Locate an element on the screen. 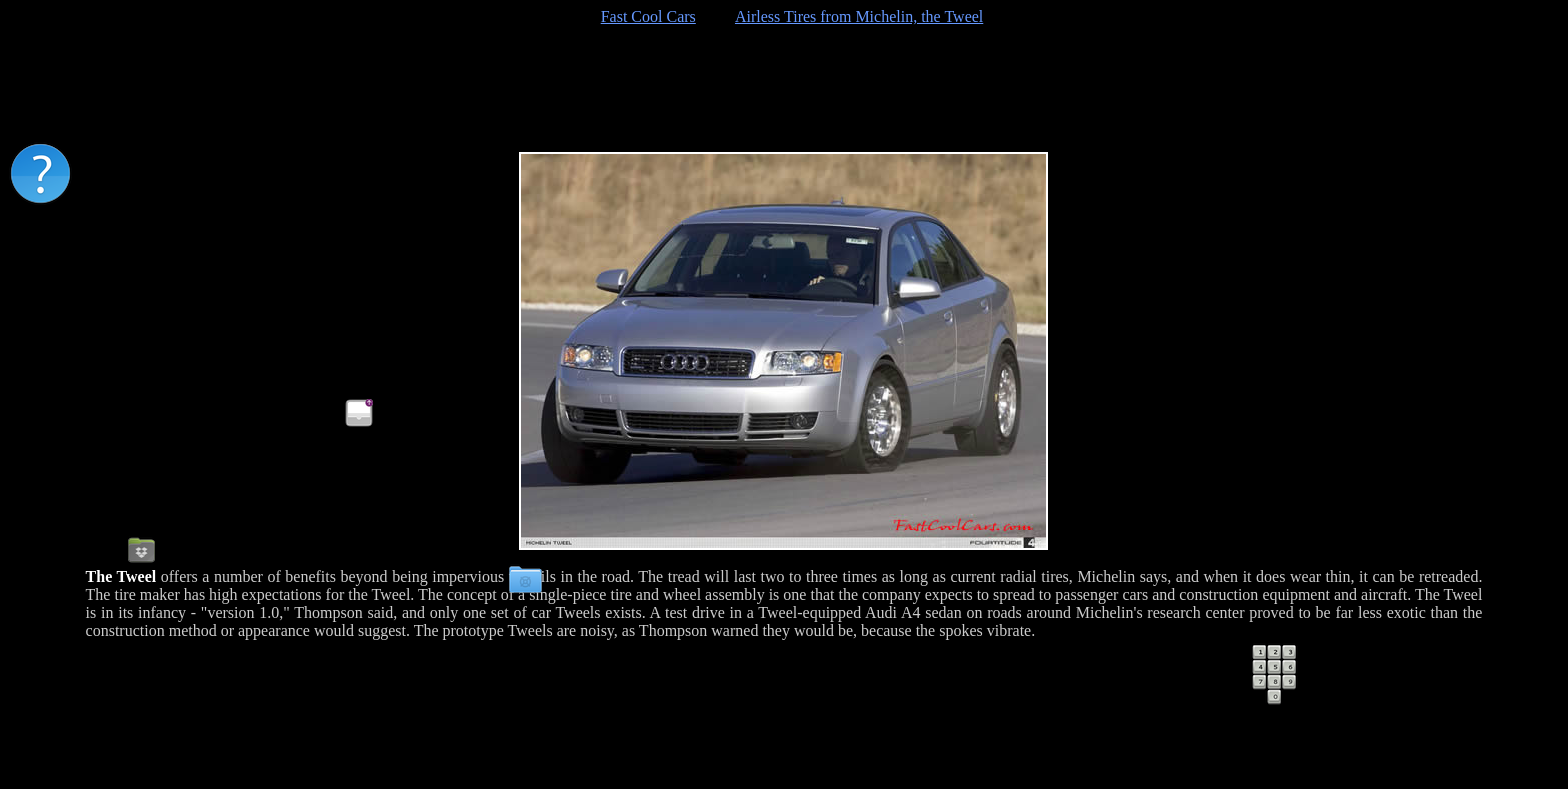 Image resolution: width=1568 pixels, height=789 pixels. access help documentation is located at coordinates (40, 173).